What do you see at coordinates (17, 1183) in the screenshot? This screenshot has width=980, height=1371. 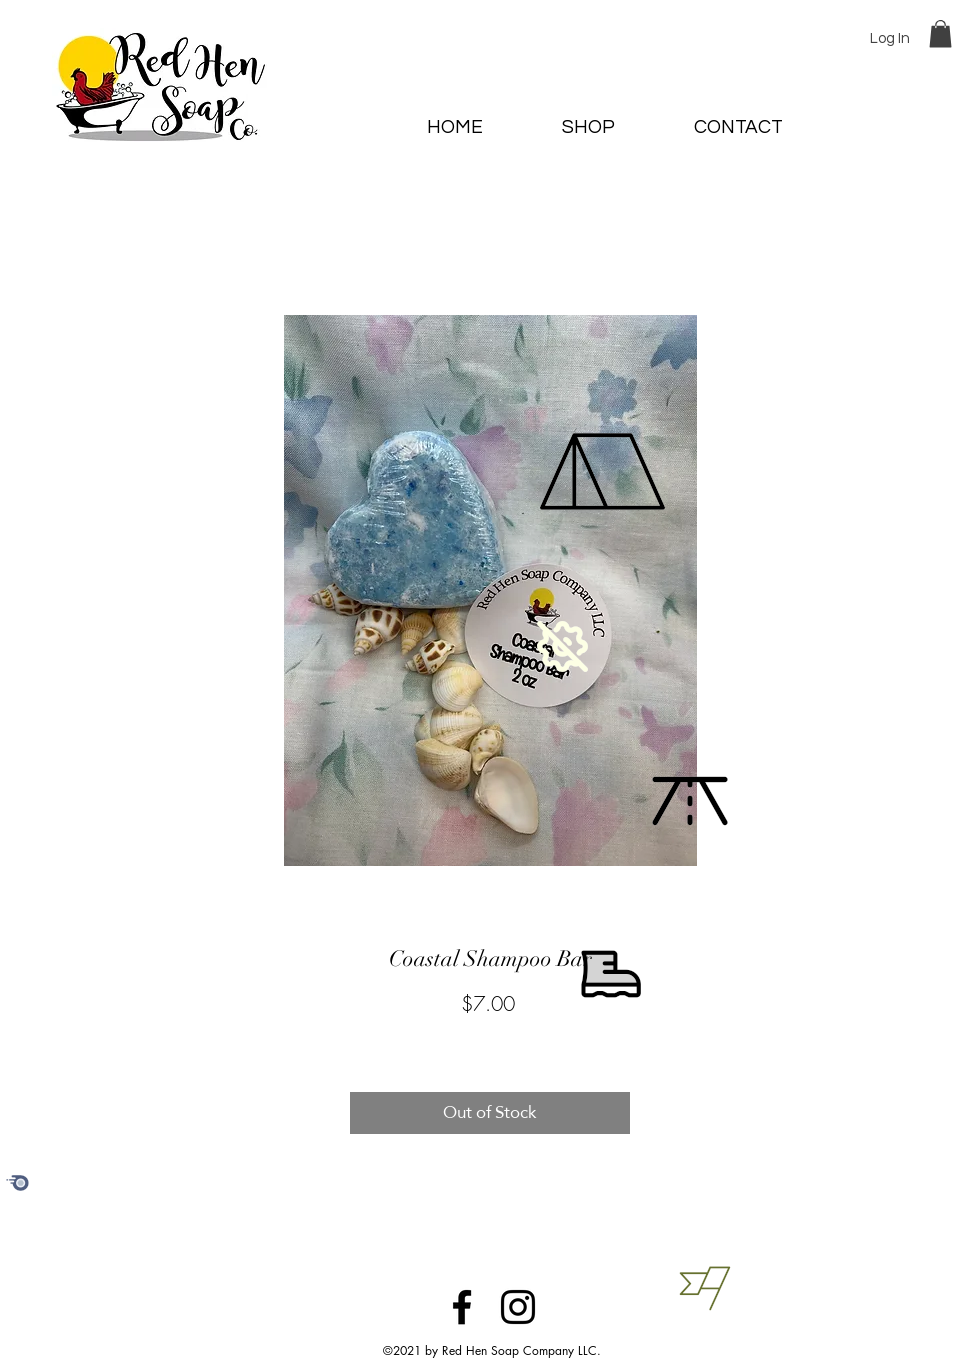 I see `access discord nitro subscription features` at bounding box center [17, 1183].